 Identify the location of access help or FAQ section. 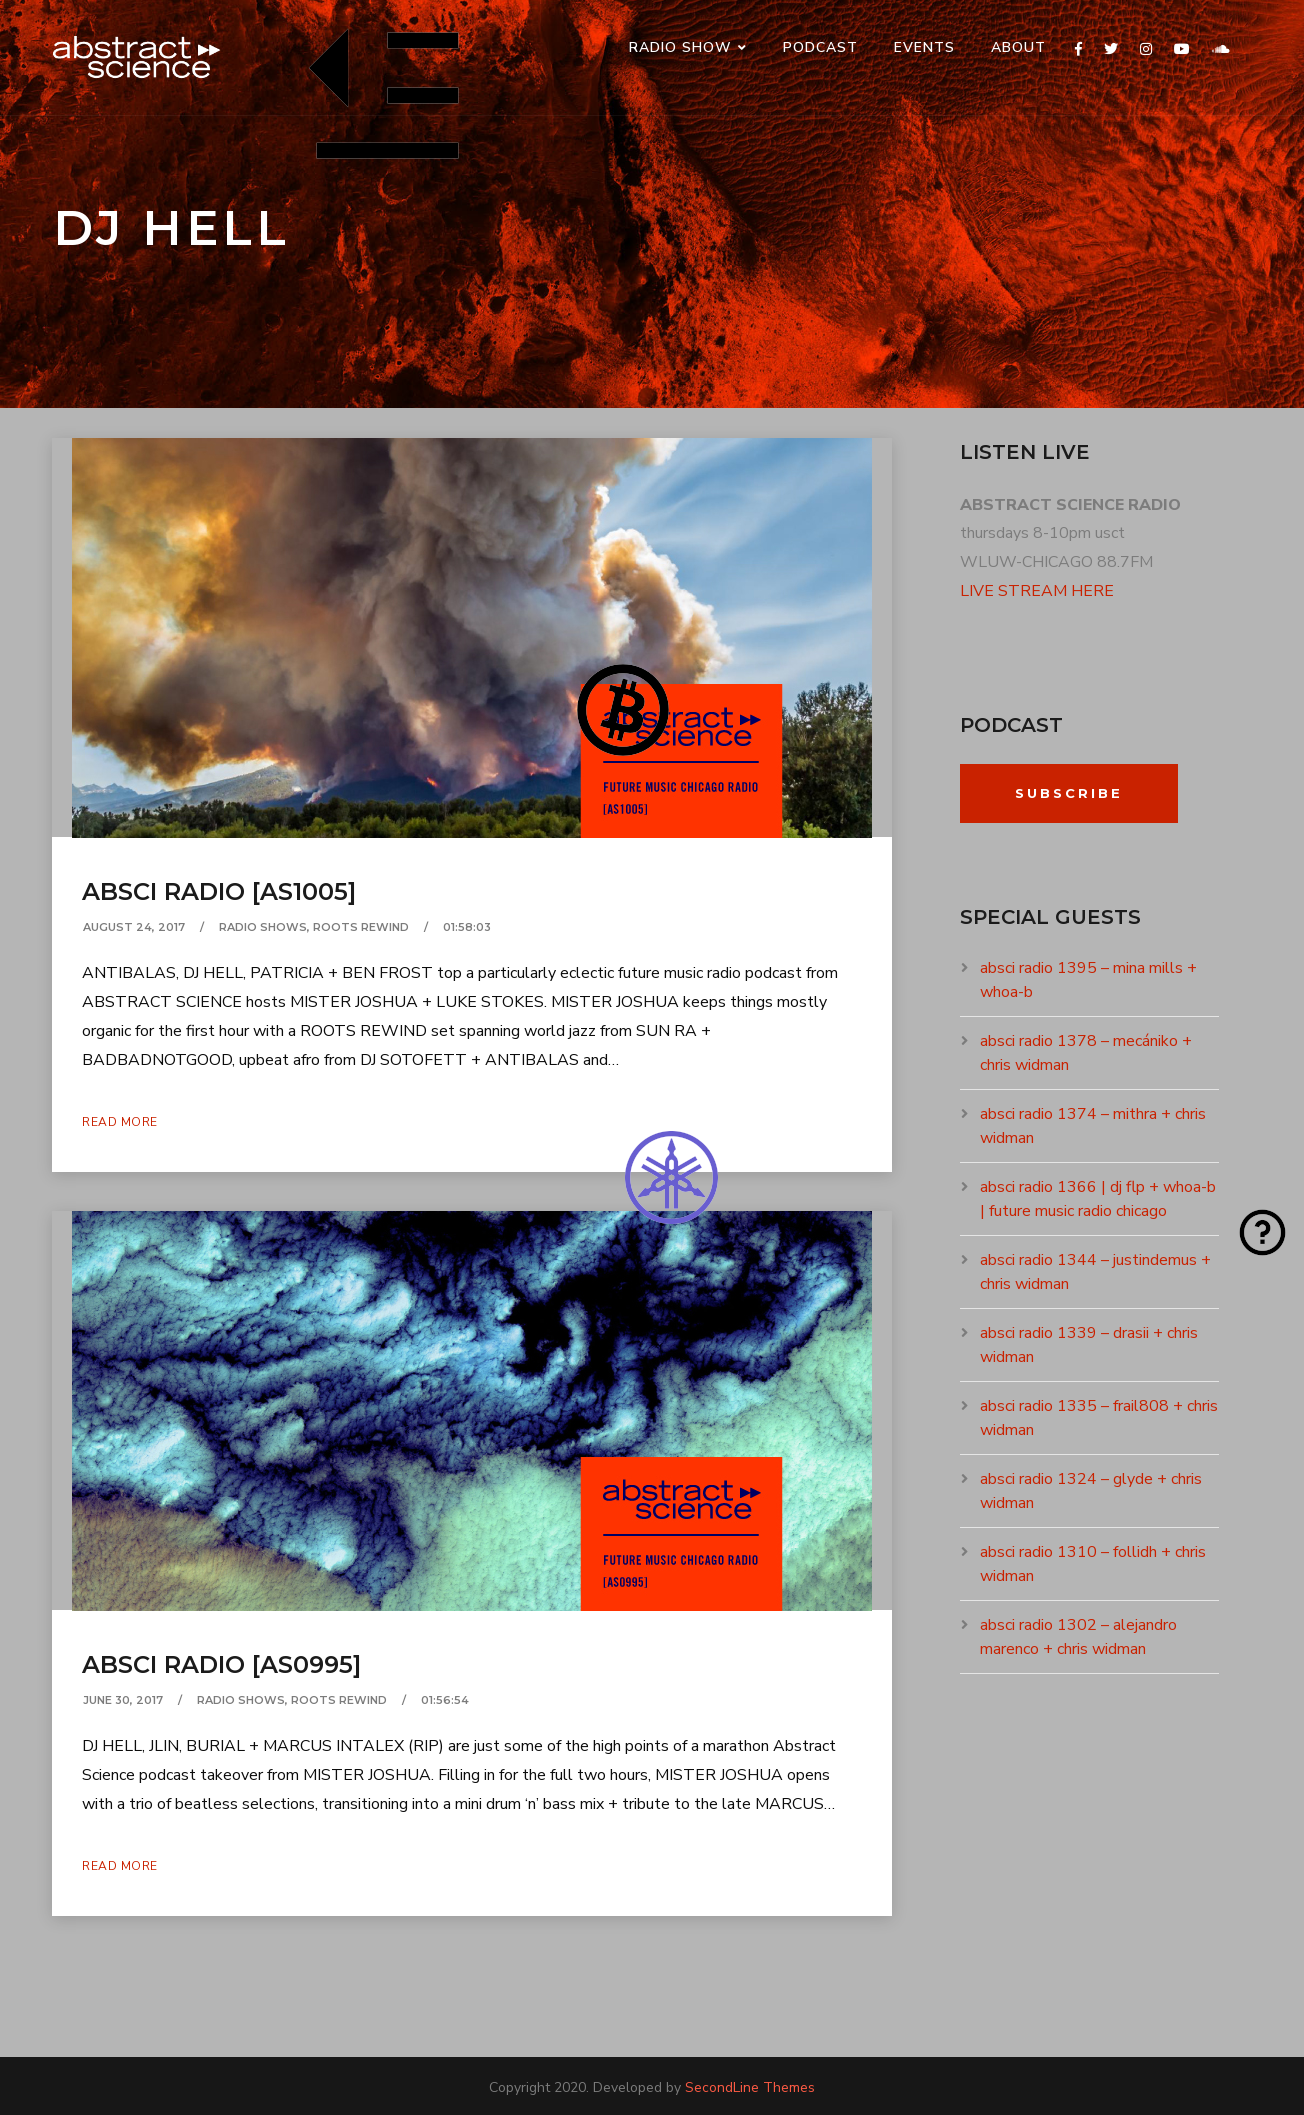
(1262, 1232).